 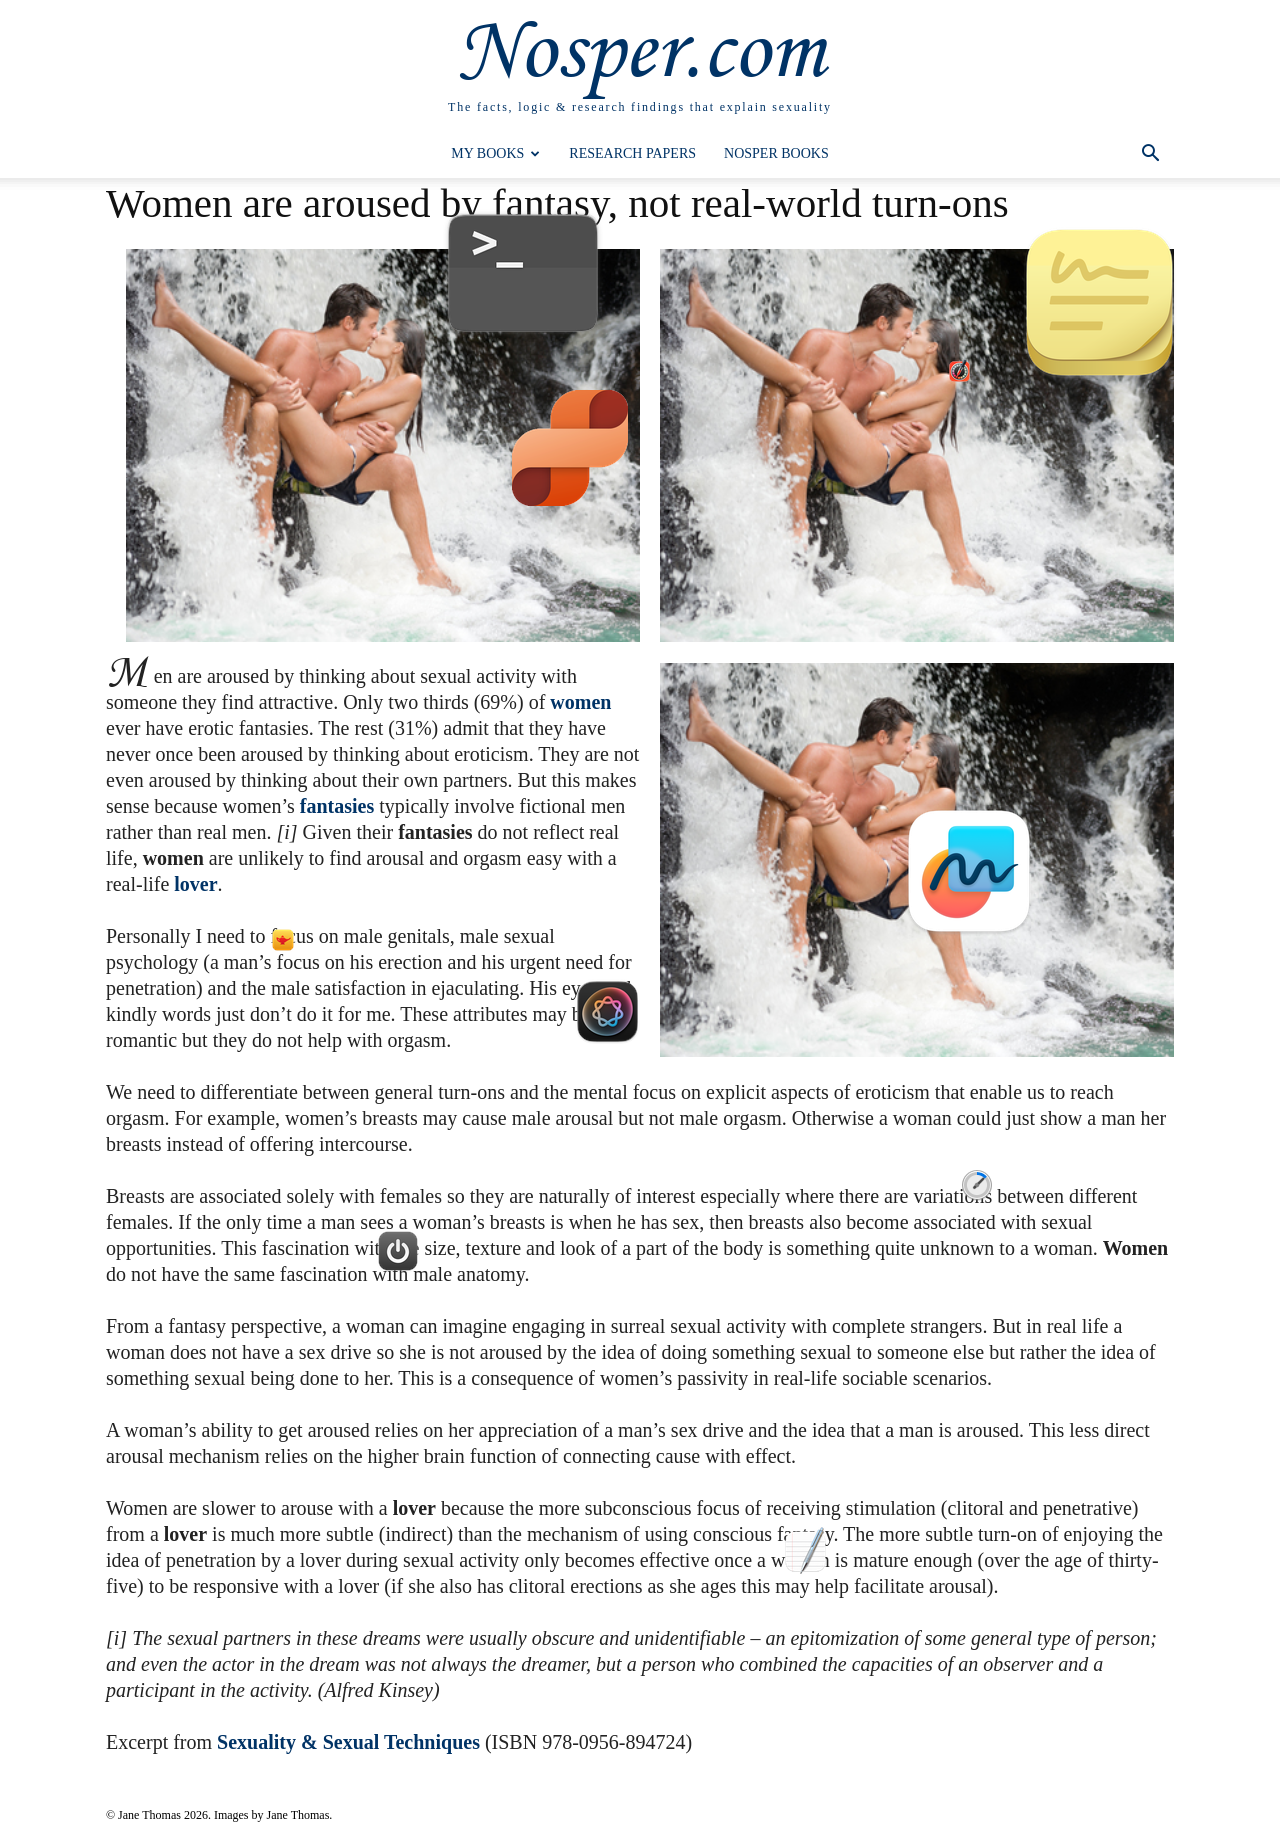 I want to click on open the terminal application, so click(x=523, y=273).